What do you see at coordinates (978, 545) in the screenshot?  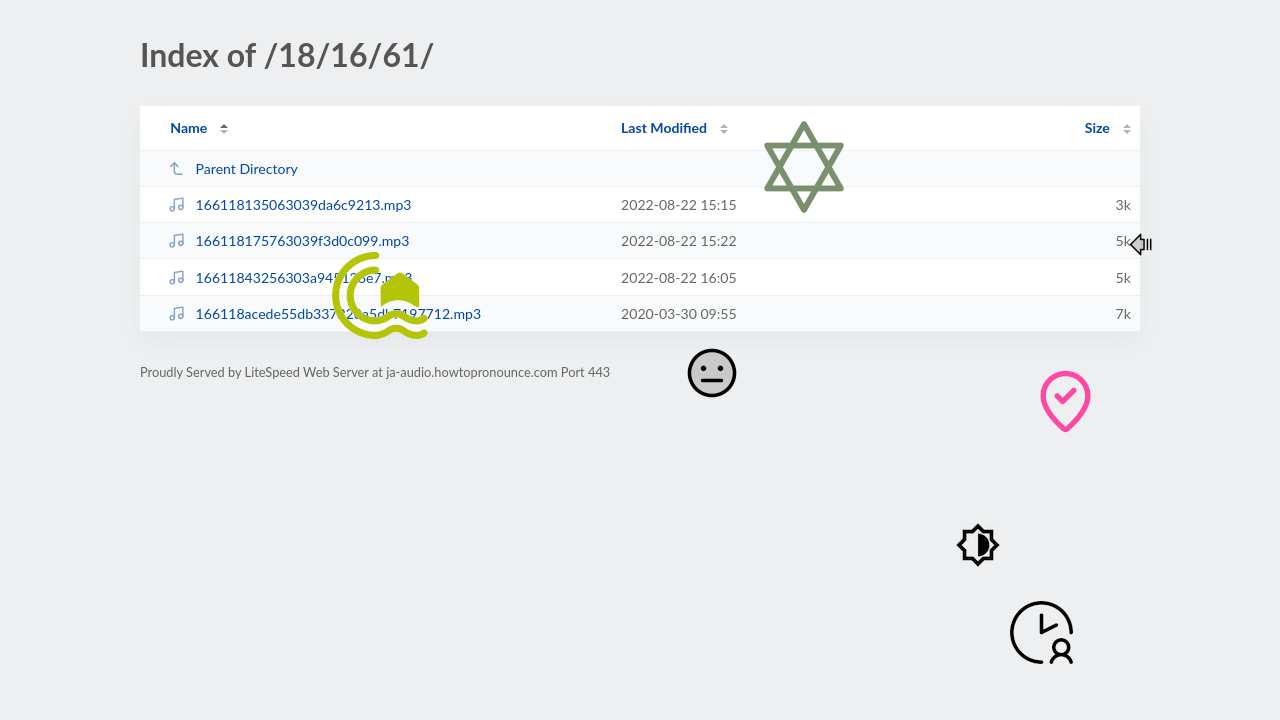 I see `adjust screen brightness level` at bounding box center [978, 545].